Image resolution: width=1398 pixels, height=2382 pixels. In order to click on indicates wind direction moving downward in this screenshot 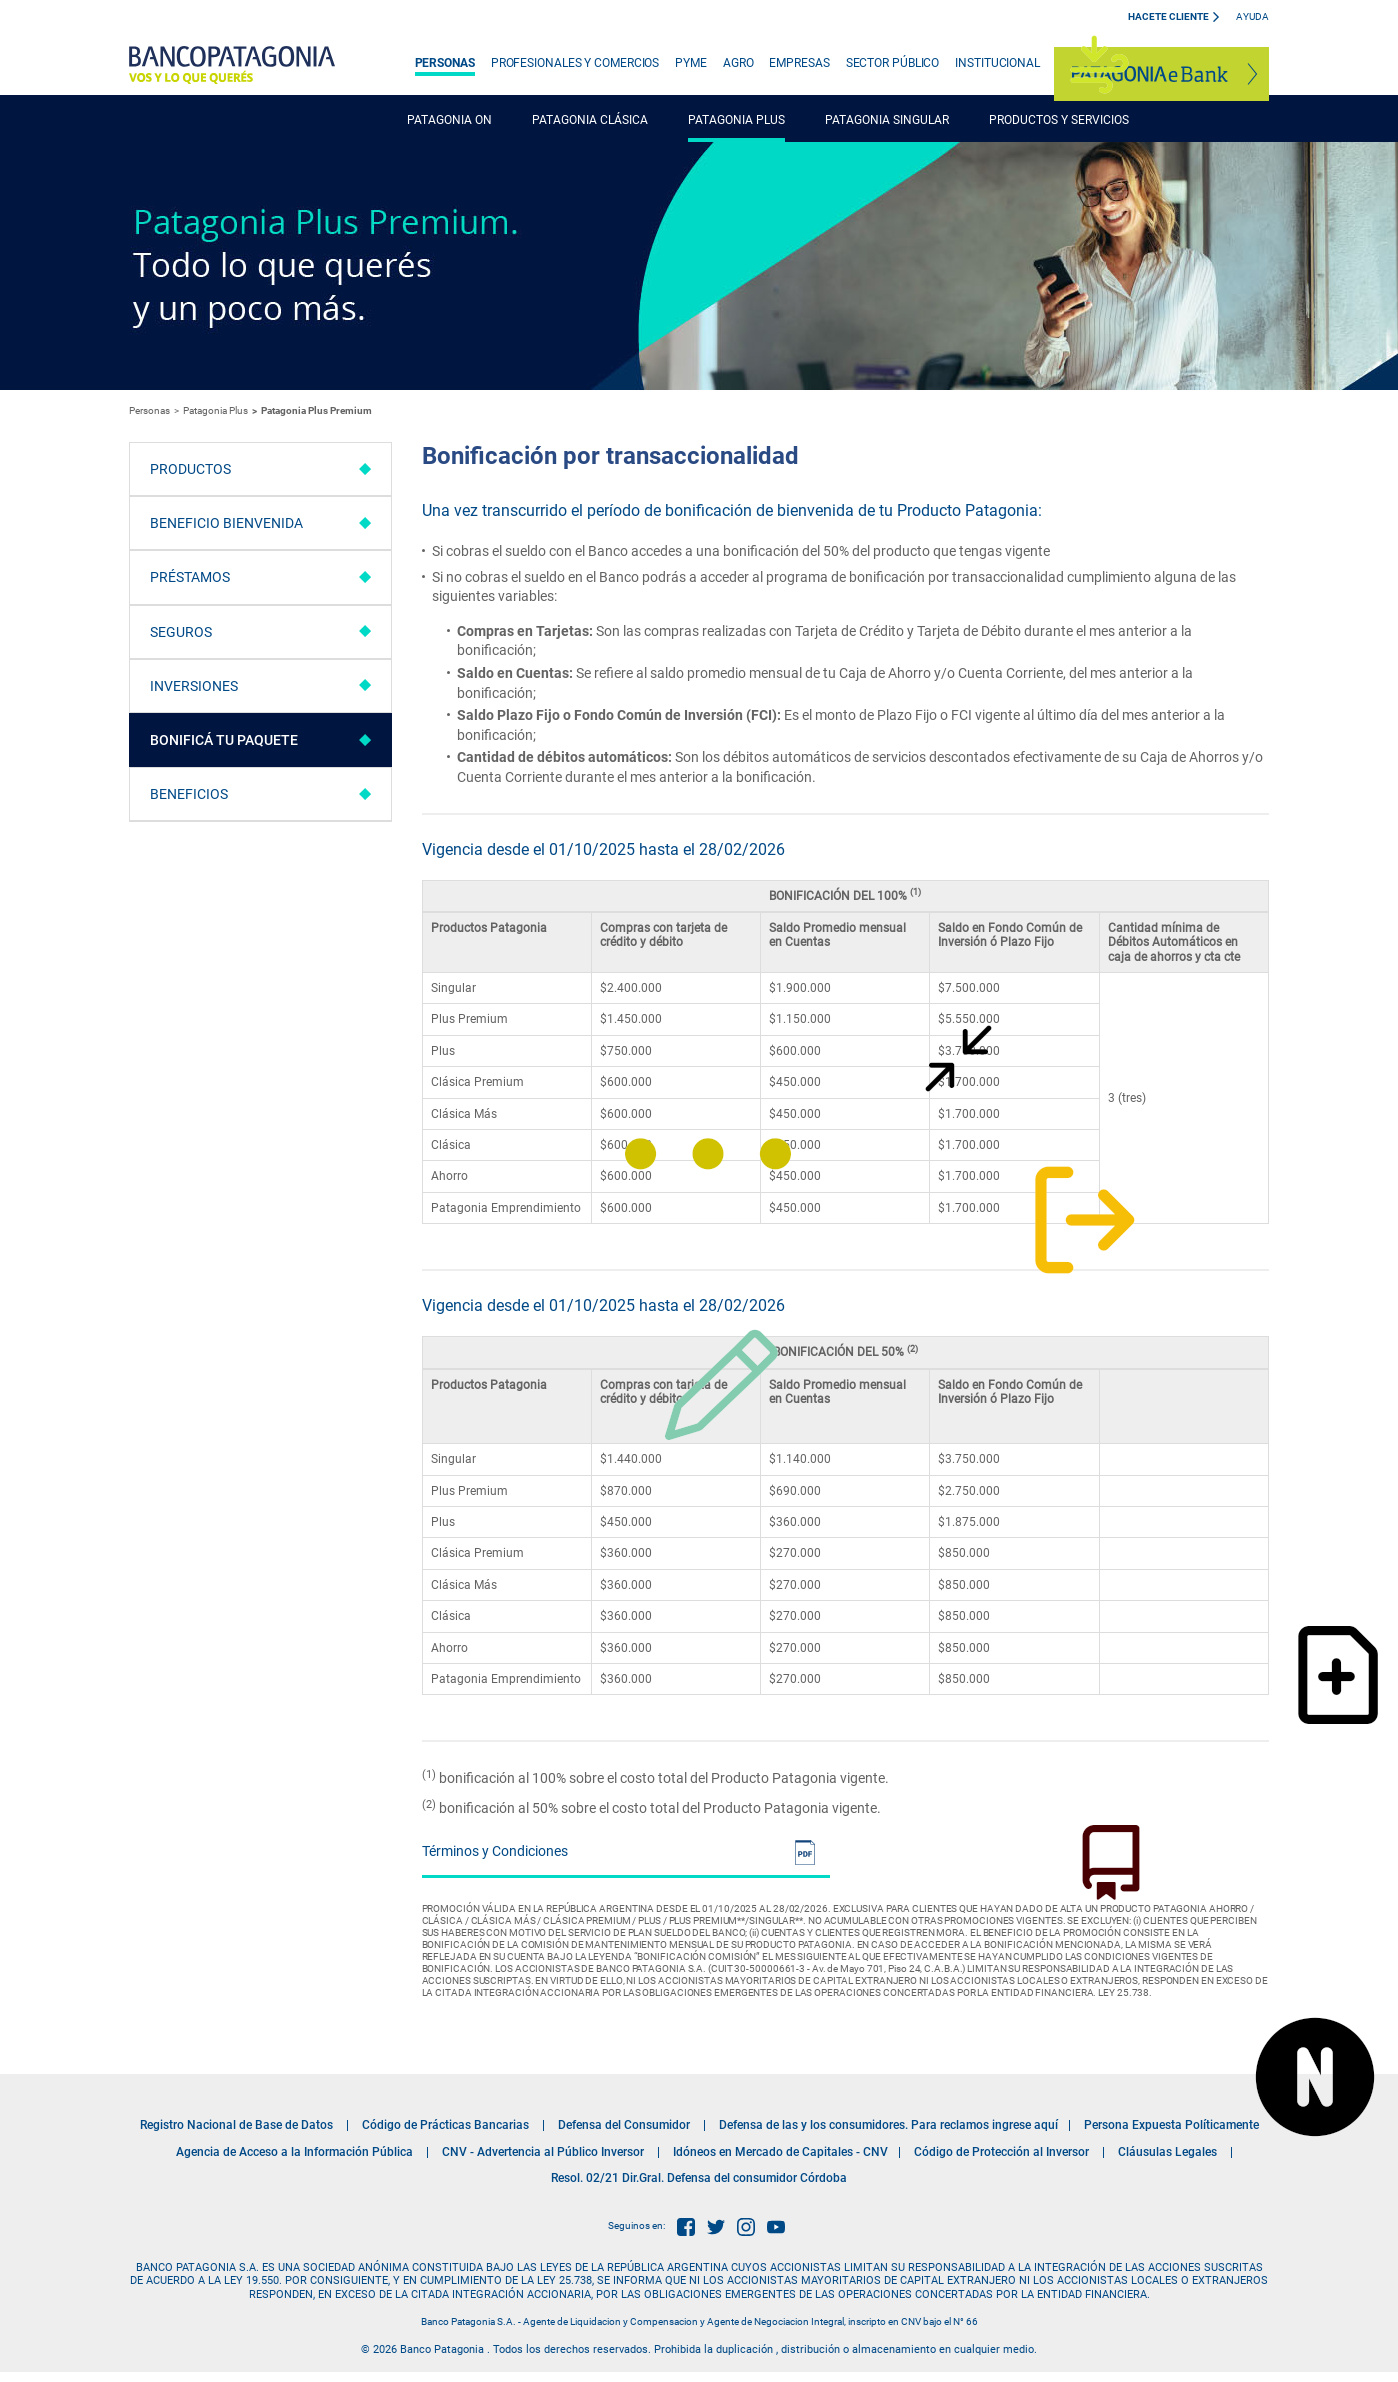, I will do `click(1099, 64)`.